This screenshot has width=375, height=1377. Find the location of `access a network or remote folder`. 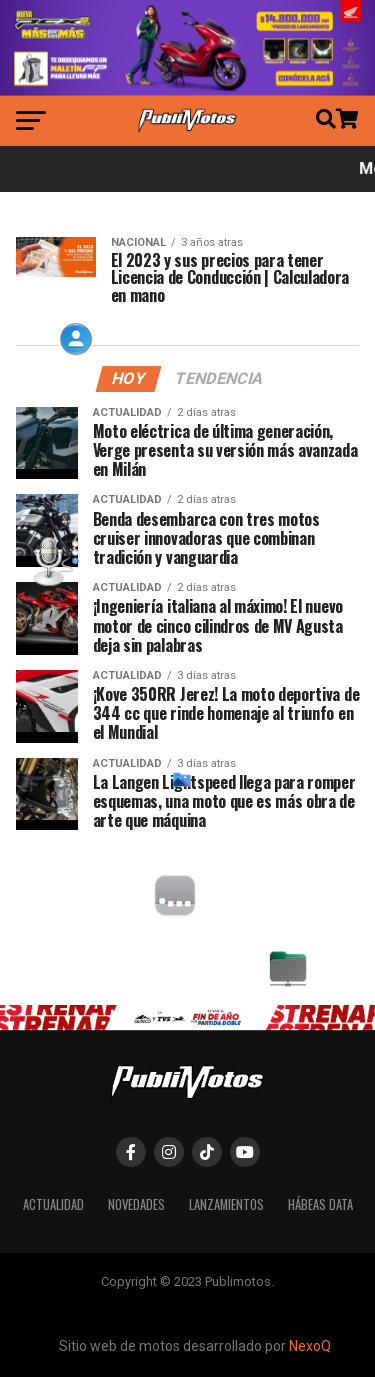

access a network or remote folder is located at coordinates (288, 968).